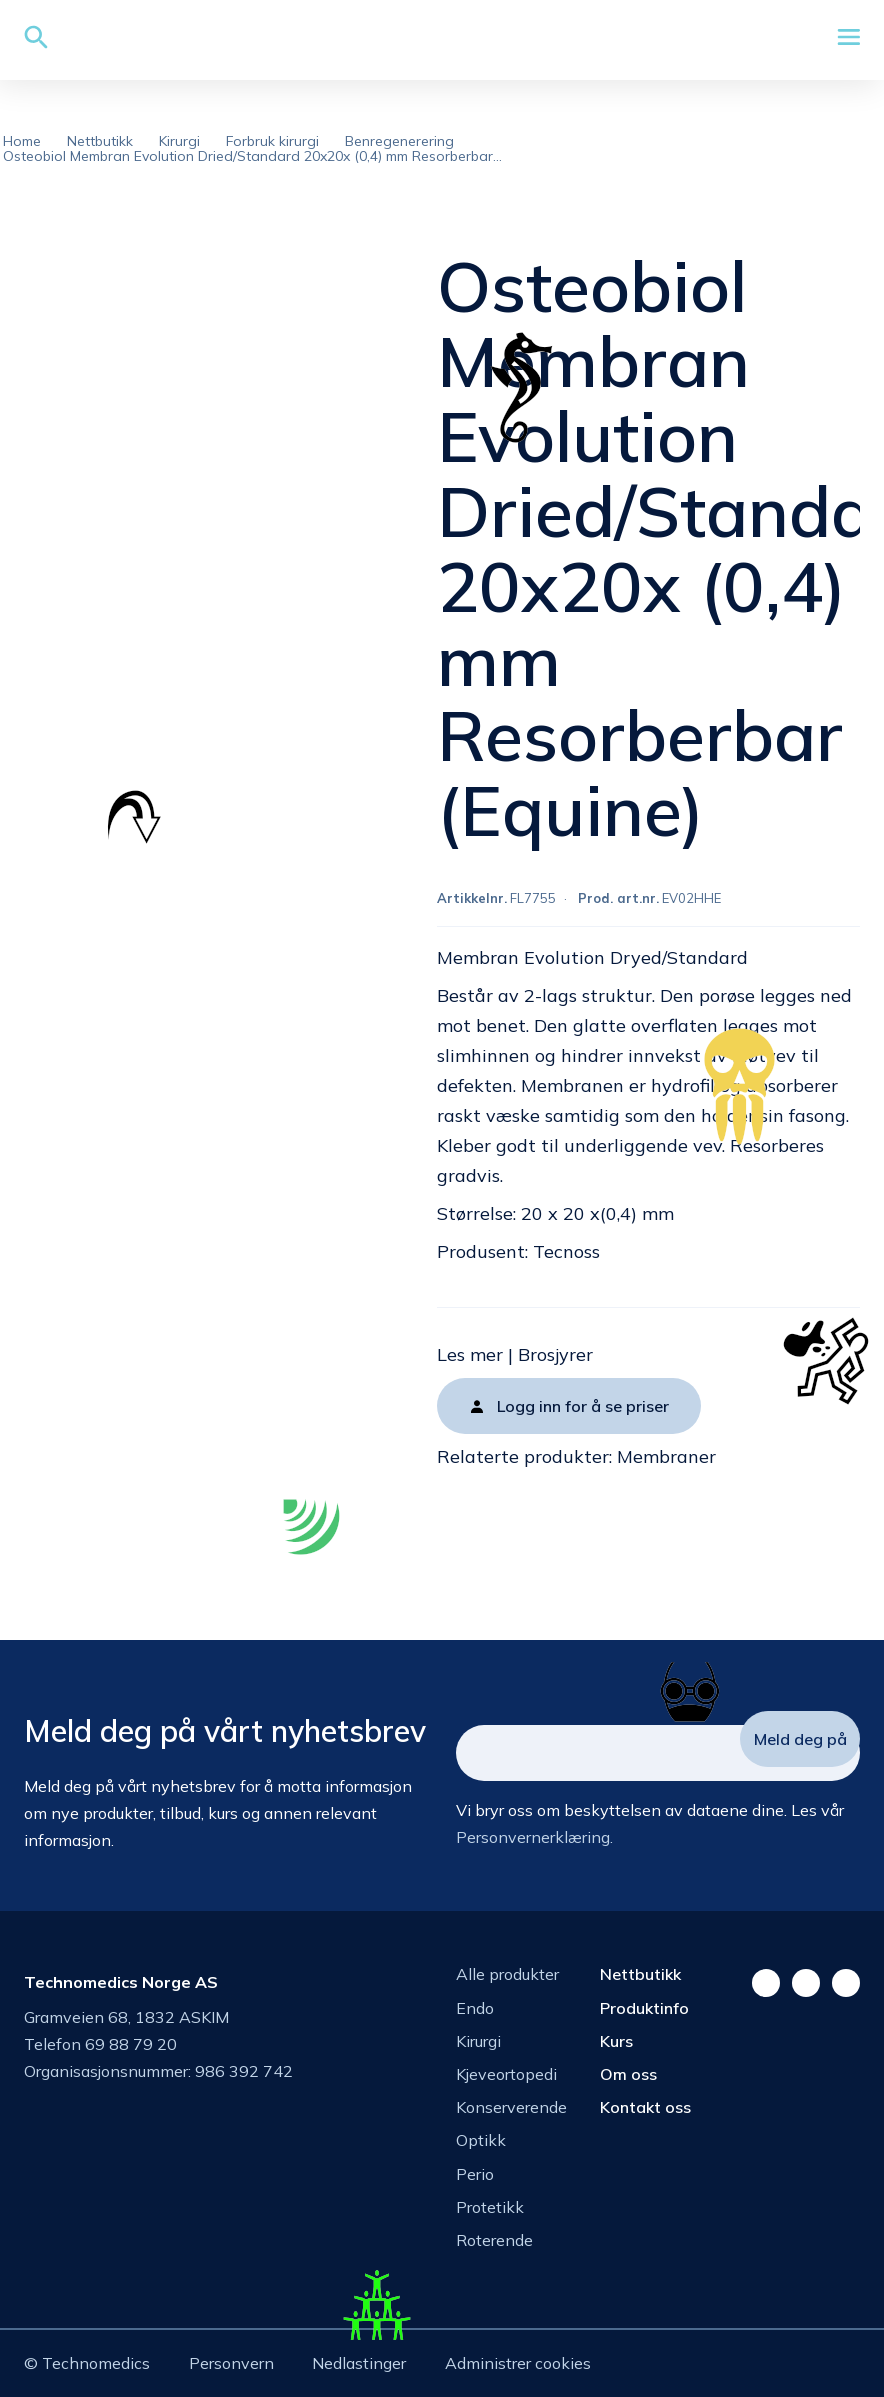  I want to click on indicates a crime scene or murder mystery game element, so click(826, 1361).